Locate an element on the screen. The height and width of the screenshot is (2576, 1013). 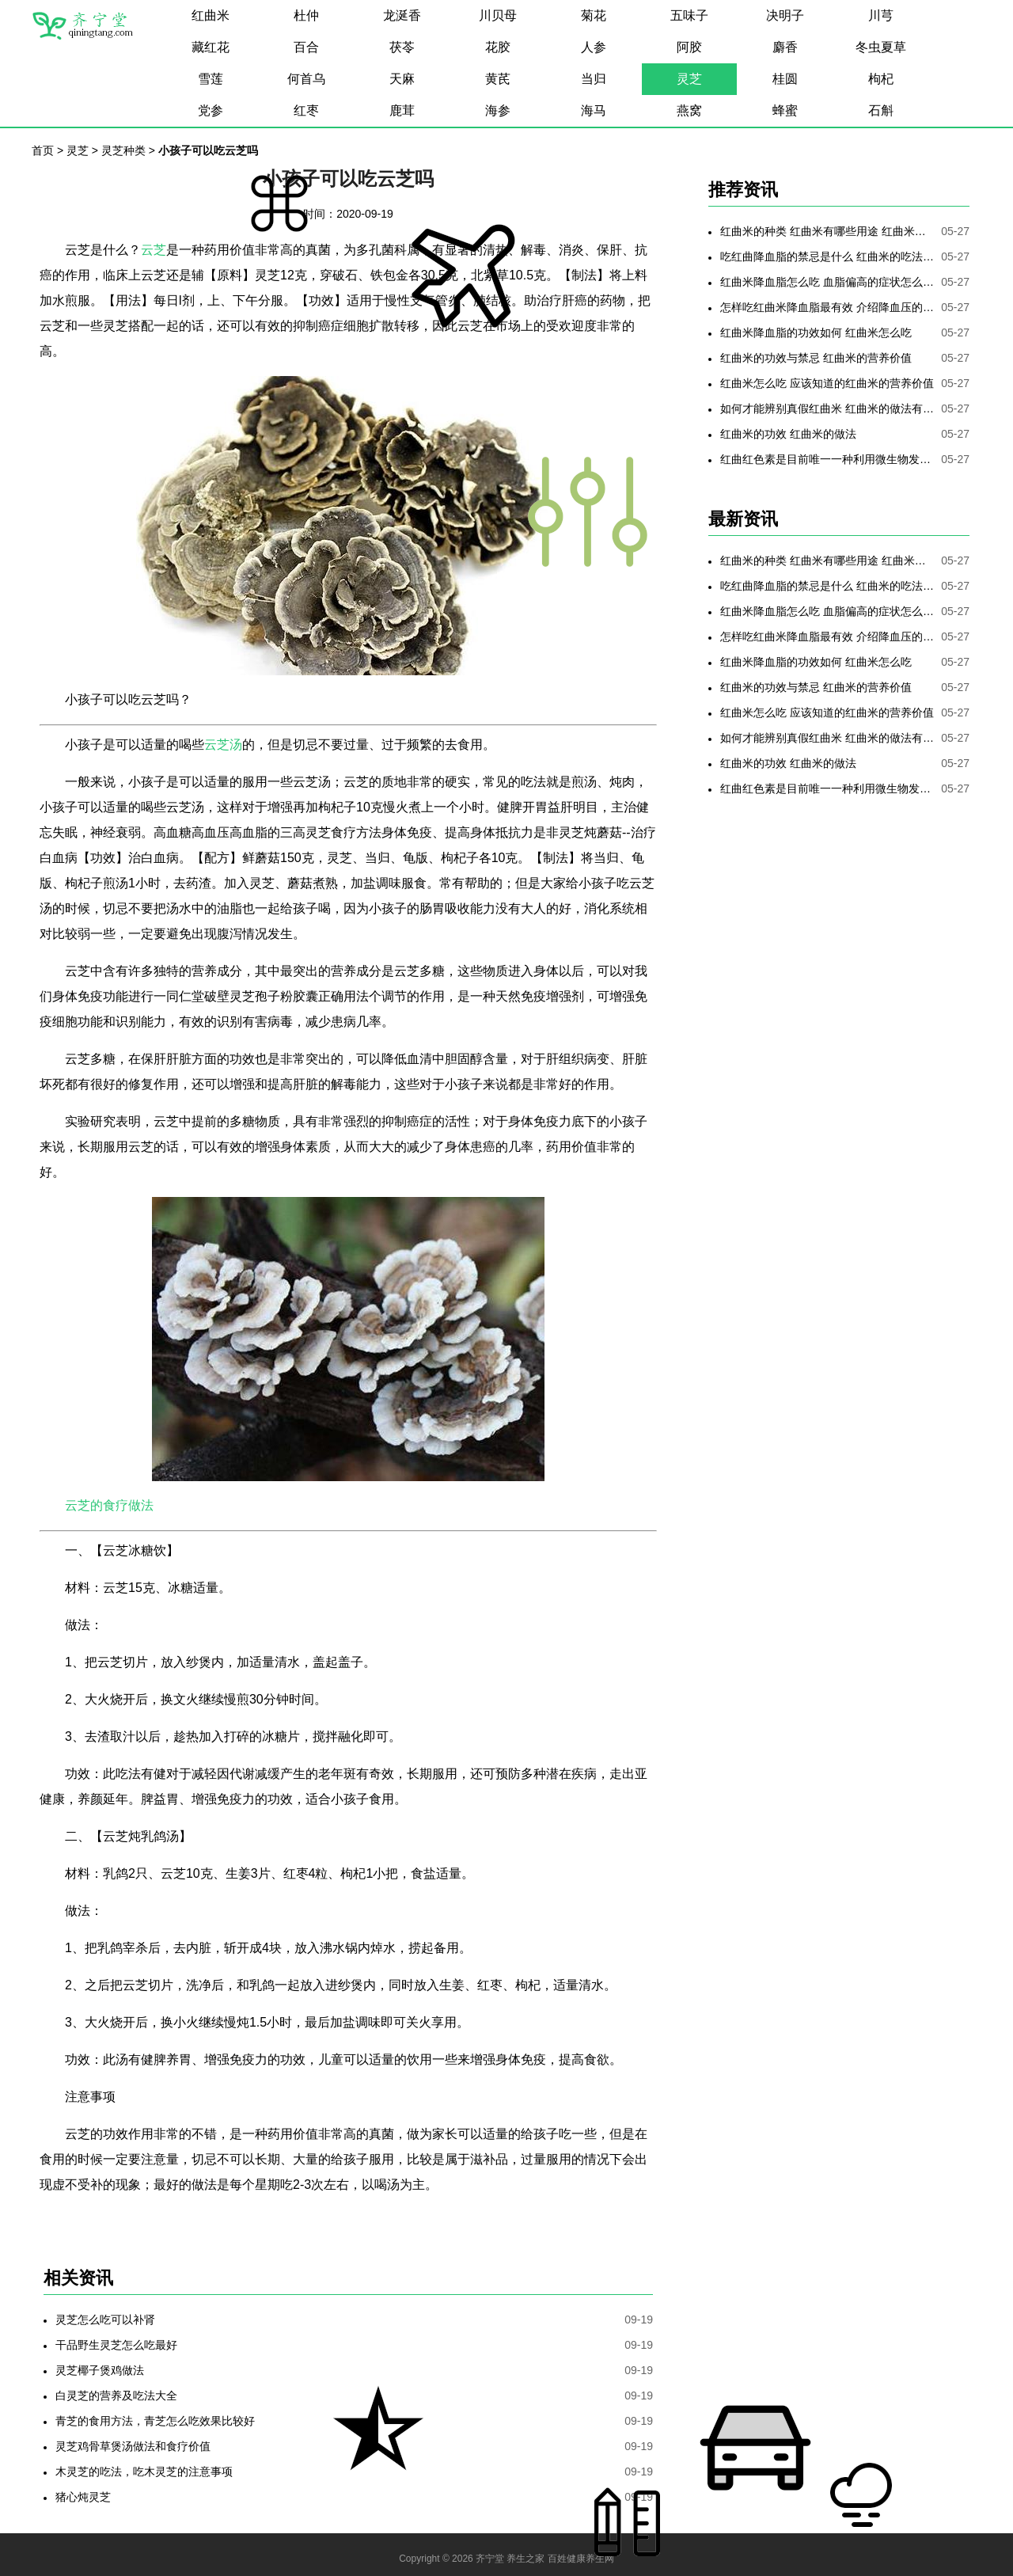
enable airplane mode is located at coordinates (465, 274).